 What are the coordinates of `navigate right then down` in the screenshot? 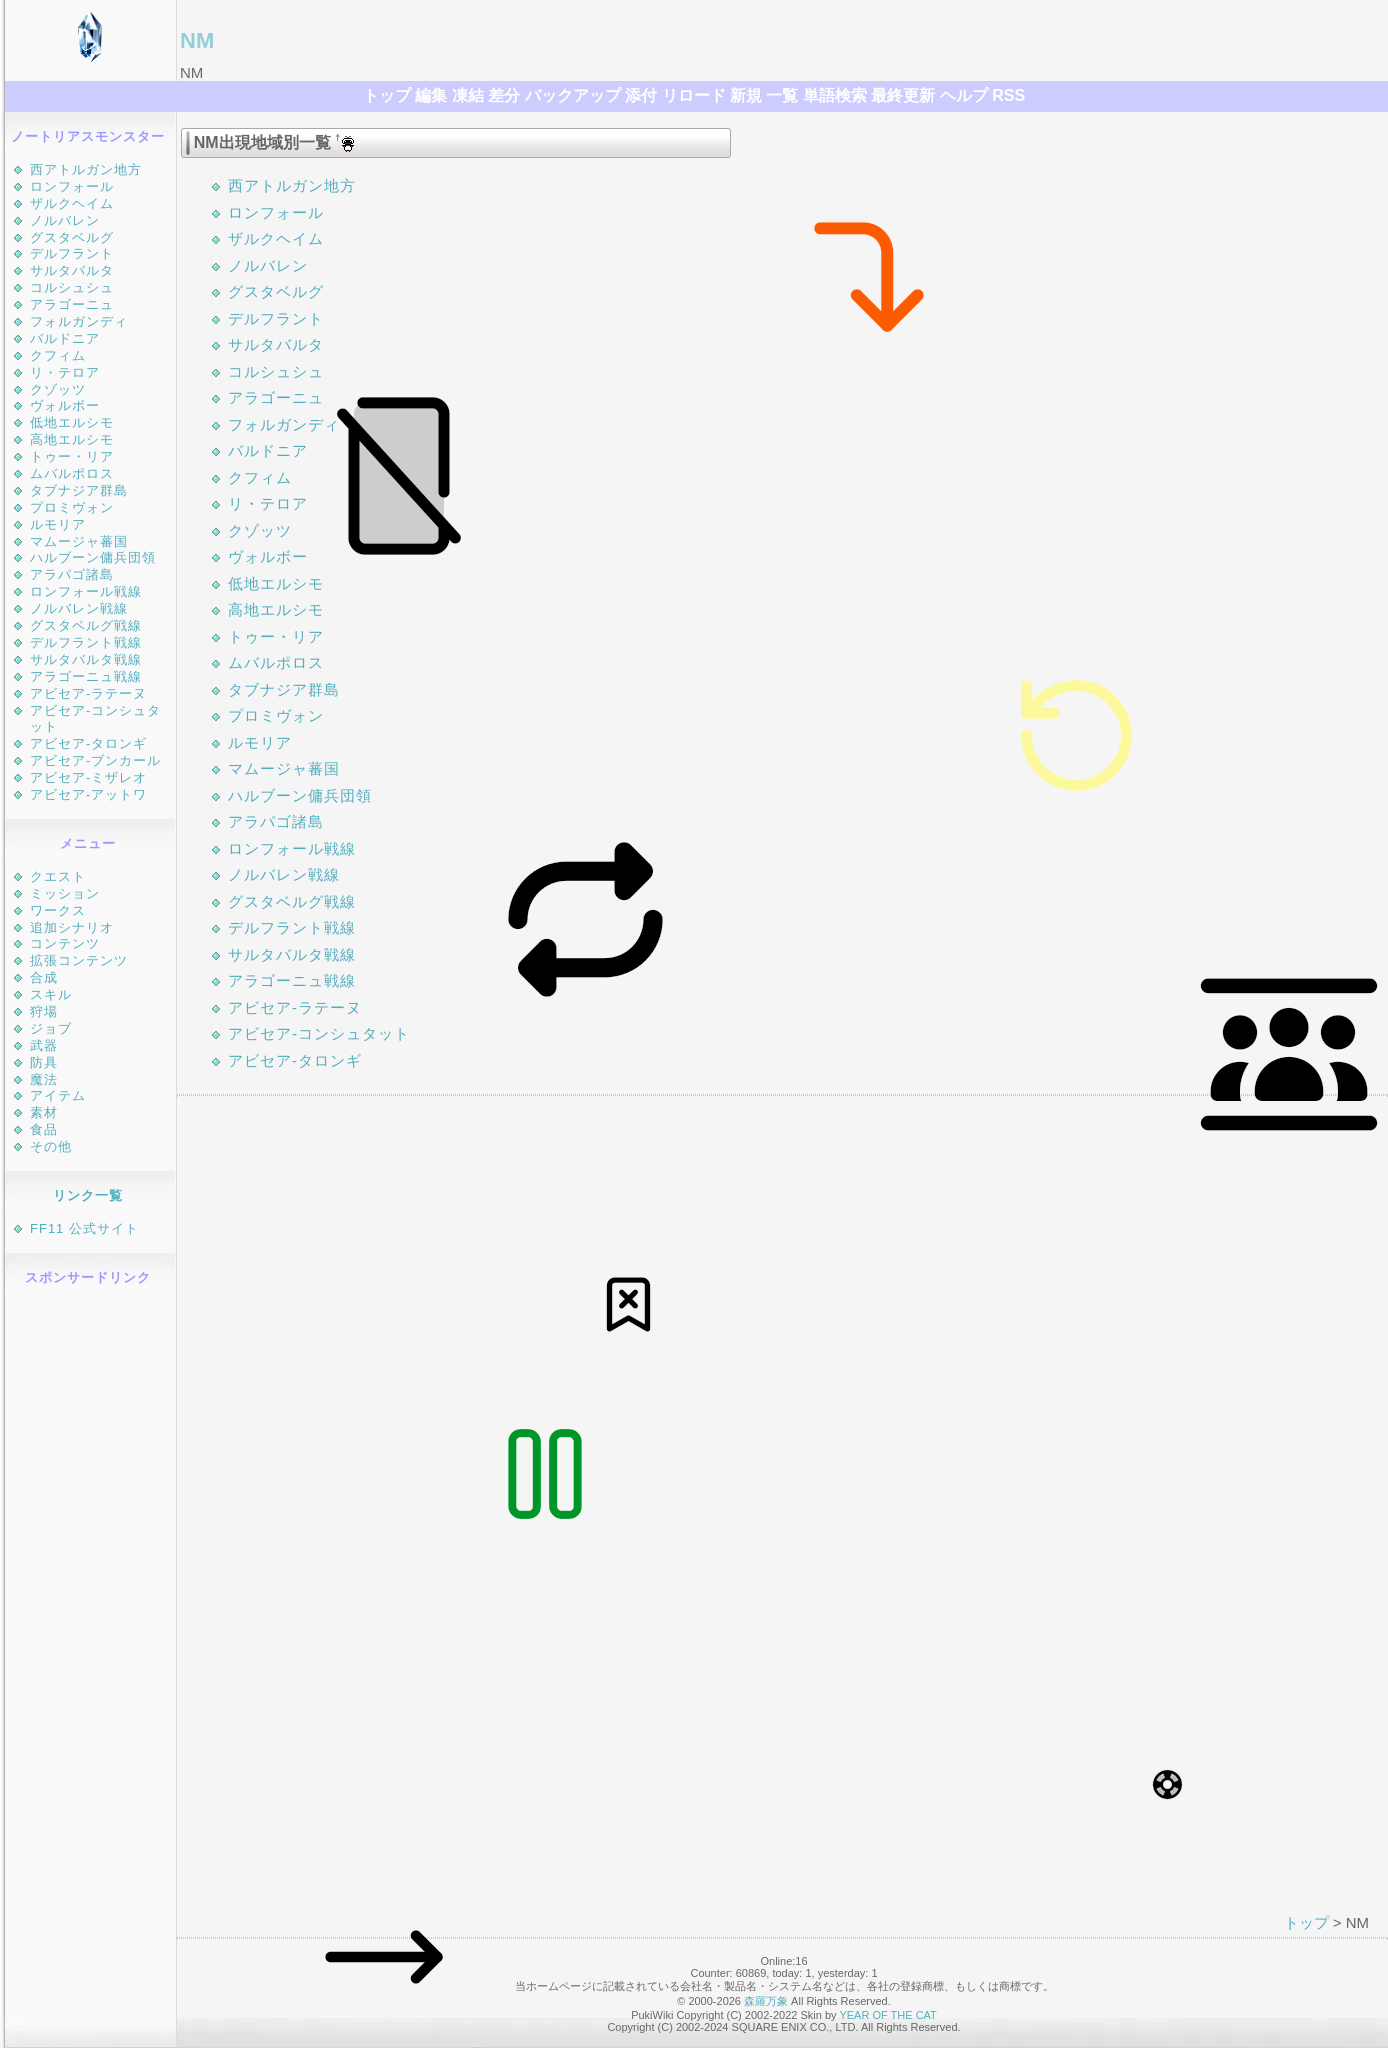 It's located at (869, 277).